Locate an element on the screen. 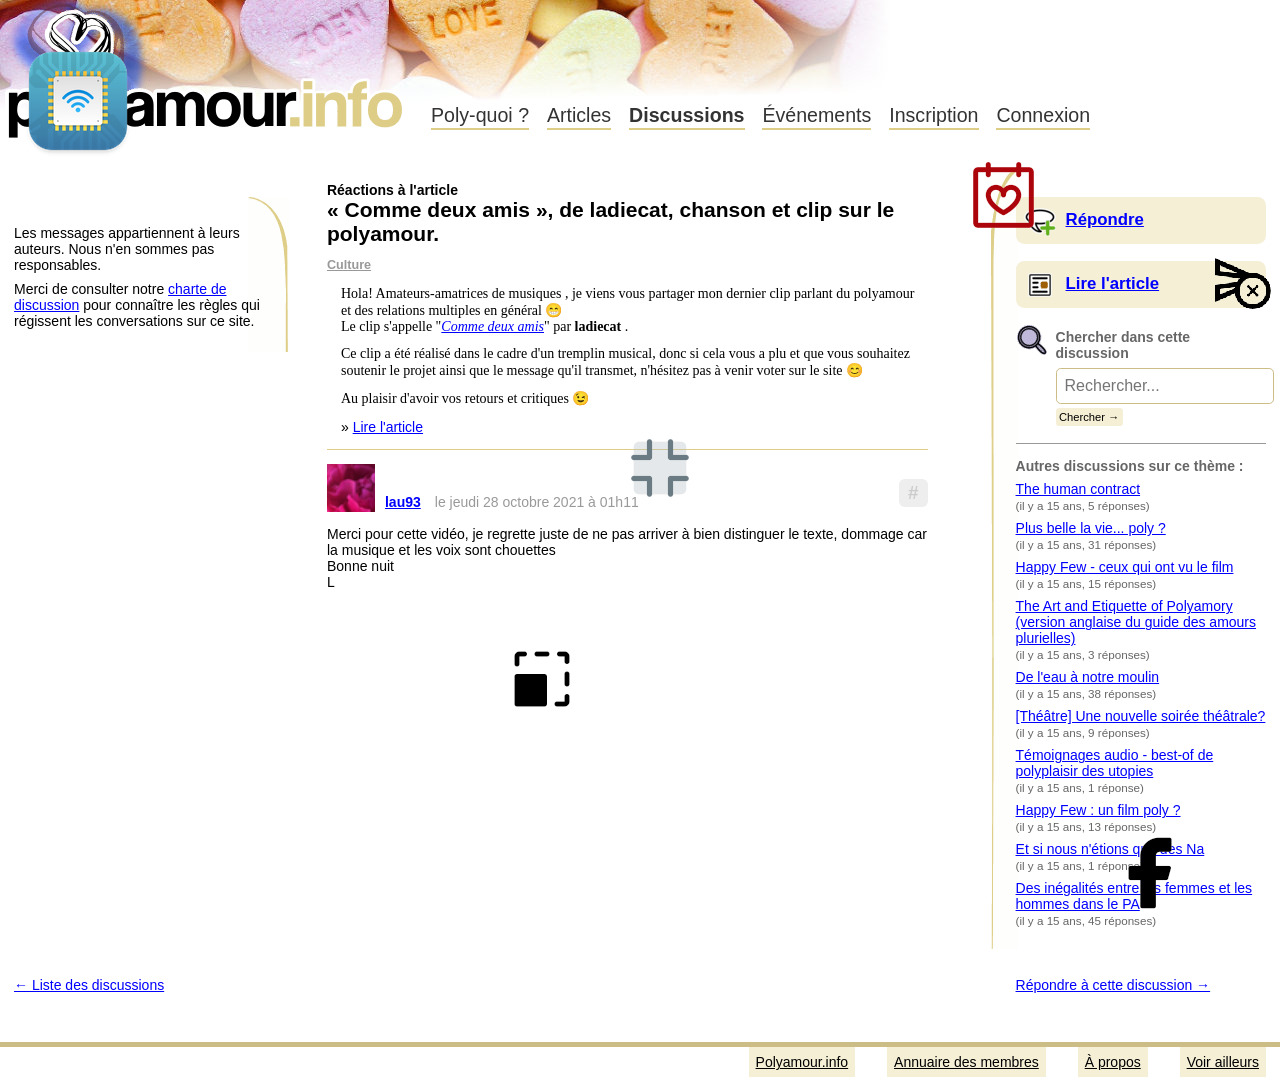 Image resolution: width=1280 pixels, height=1080 pixels. resize an element or window is located at coordinates (542, 679).